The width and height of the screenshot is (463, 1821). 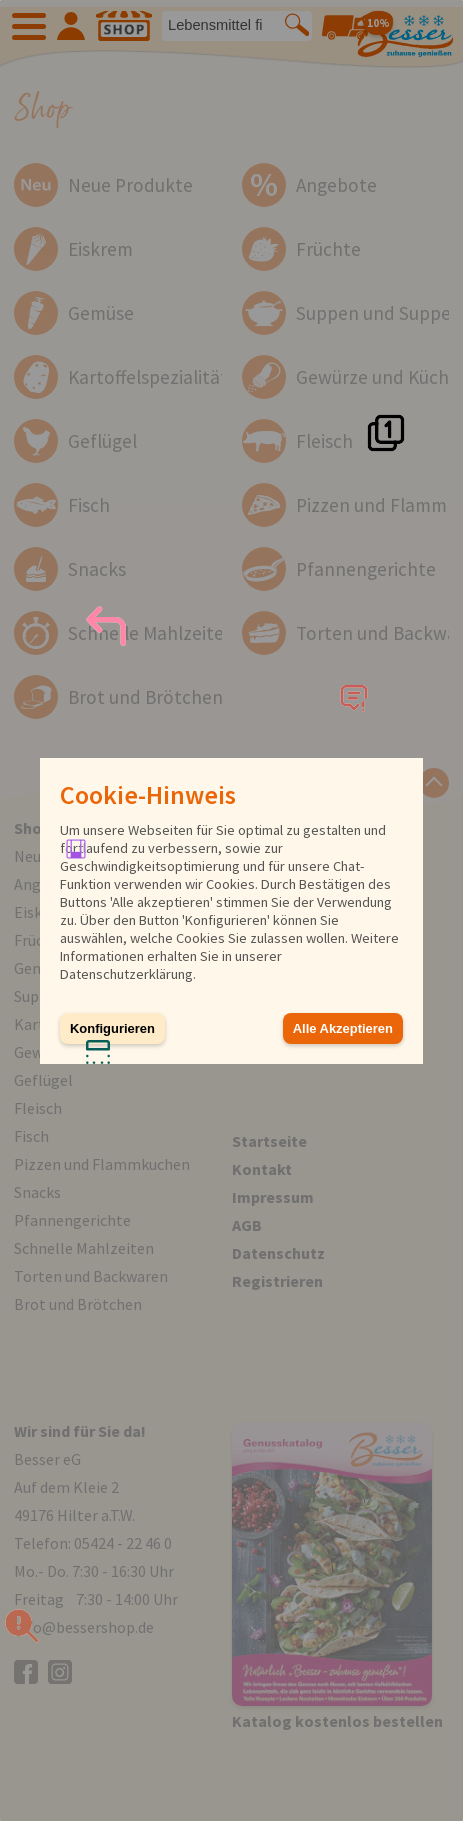 What do you see at coordinates (354, 697) in the screenshot?
I see `message with urgent or important alert` at bounding box center [354, 697].